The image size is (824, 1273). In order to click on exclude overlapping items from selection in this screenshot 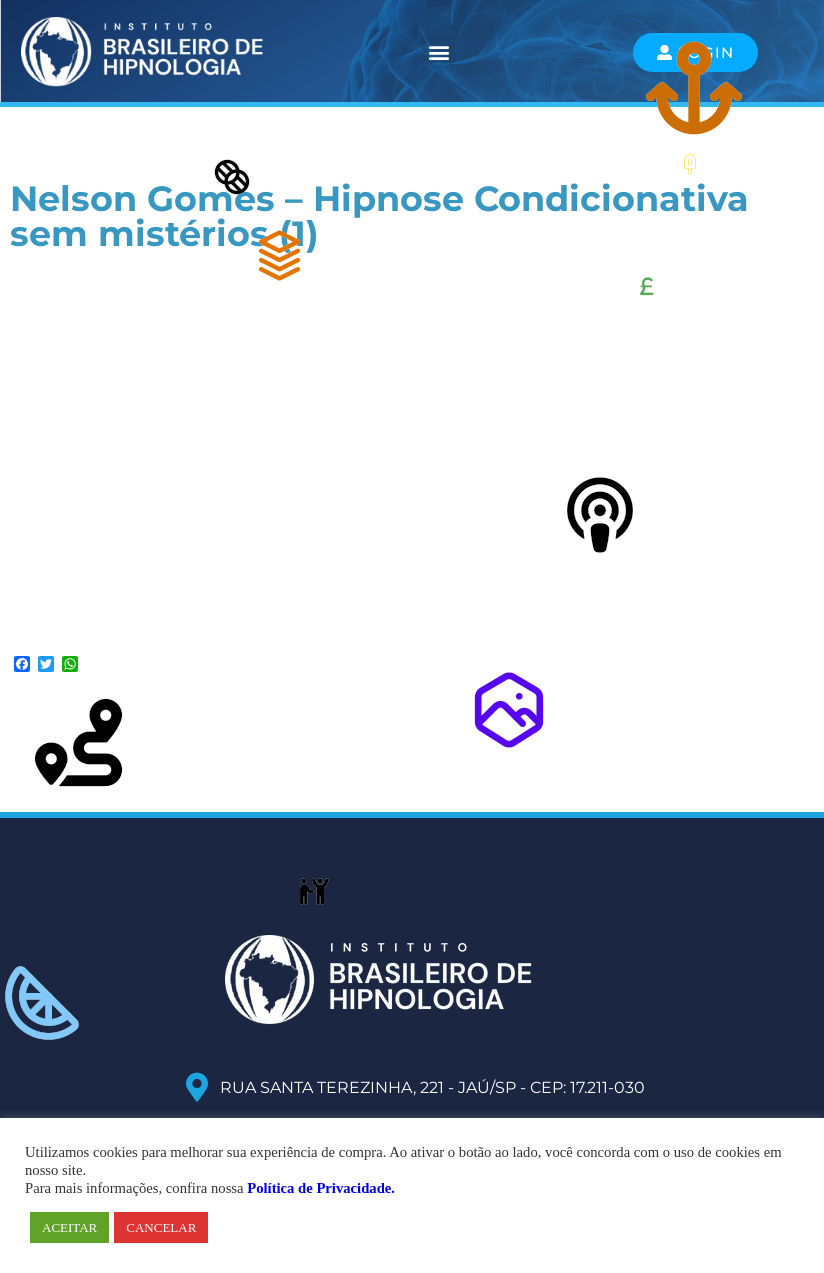, I will do `click(232, 177)`.